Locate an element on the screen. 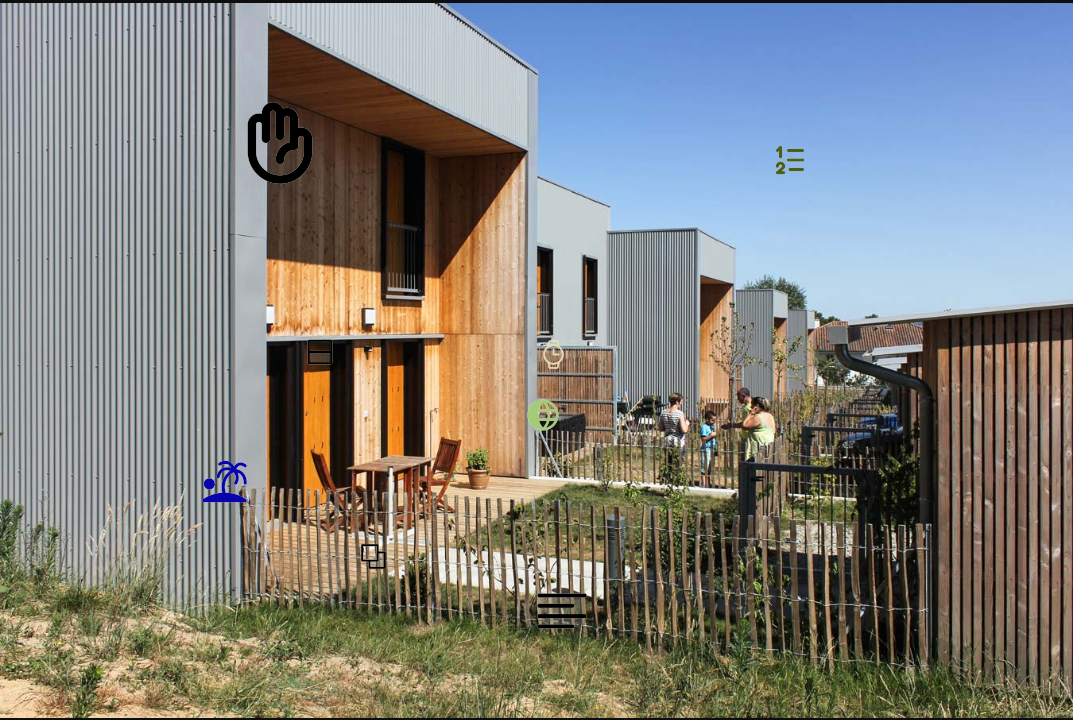  align text to the left is located at coordinates (562, 612).